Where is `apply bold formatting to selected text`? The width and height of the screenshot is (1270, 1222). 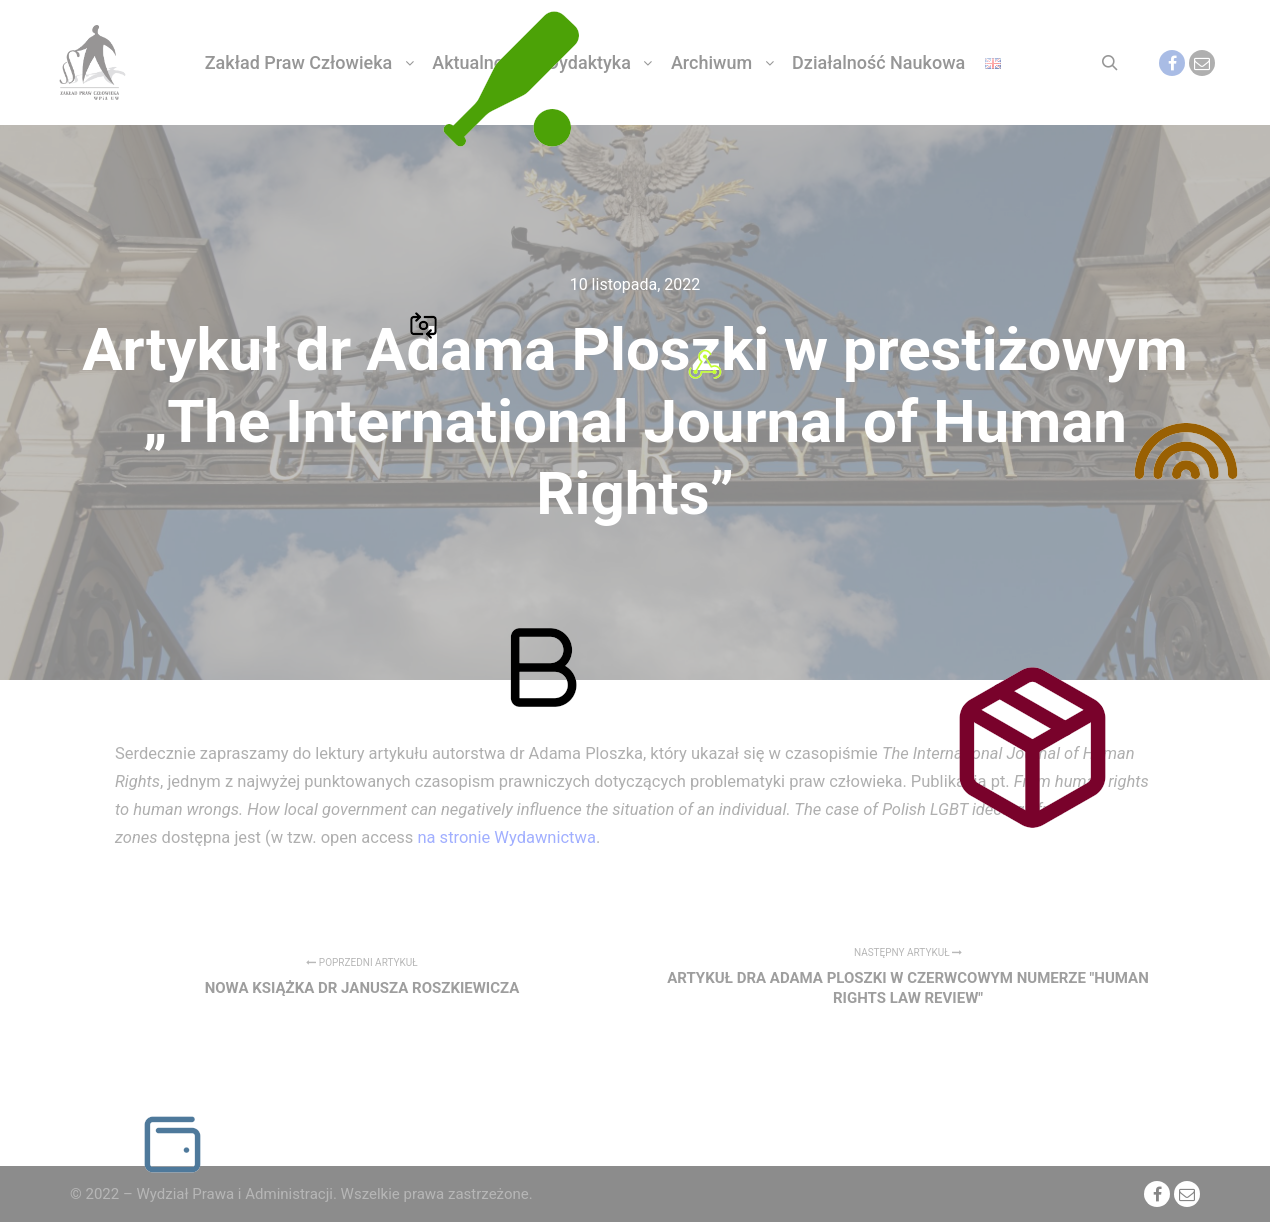 apply bold formatting to selected text is located at coordinates (541, 667).